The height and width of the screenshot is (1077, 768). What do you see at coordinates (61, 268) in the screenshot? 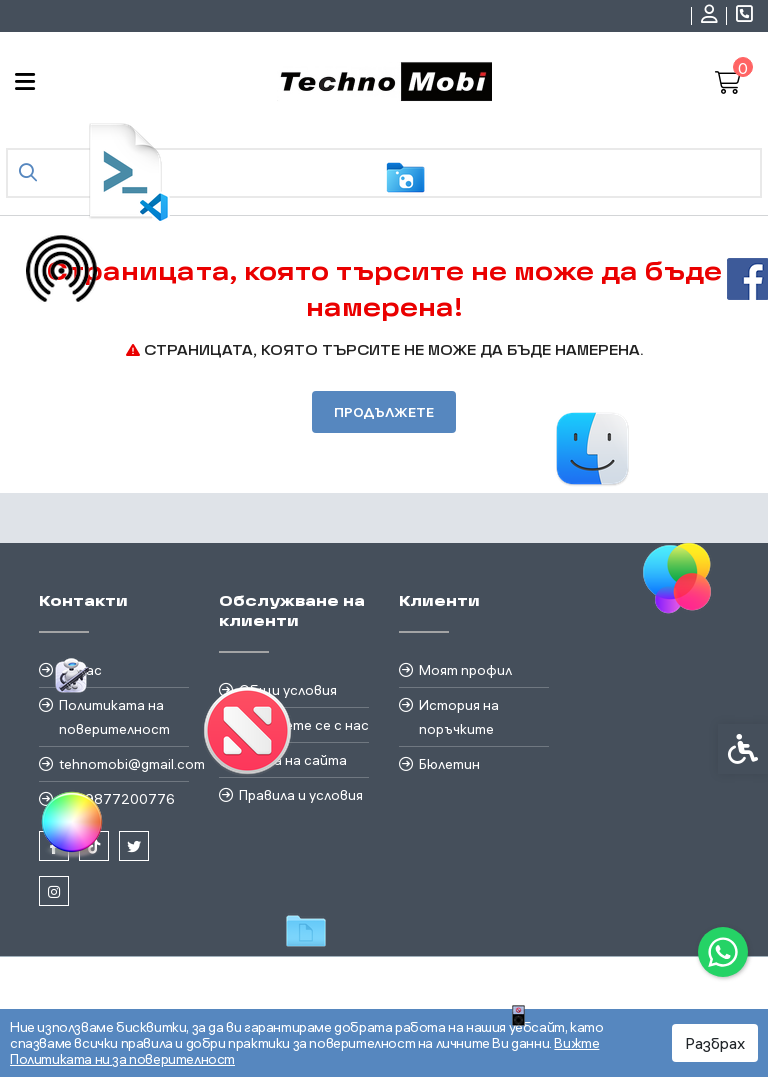
I see `access AirDrop file sharing` at bounding box center [61, 268].